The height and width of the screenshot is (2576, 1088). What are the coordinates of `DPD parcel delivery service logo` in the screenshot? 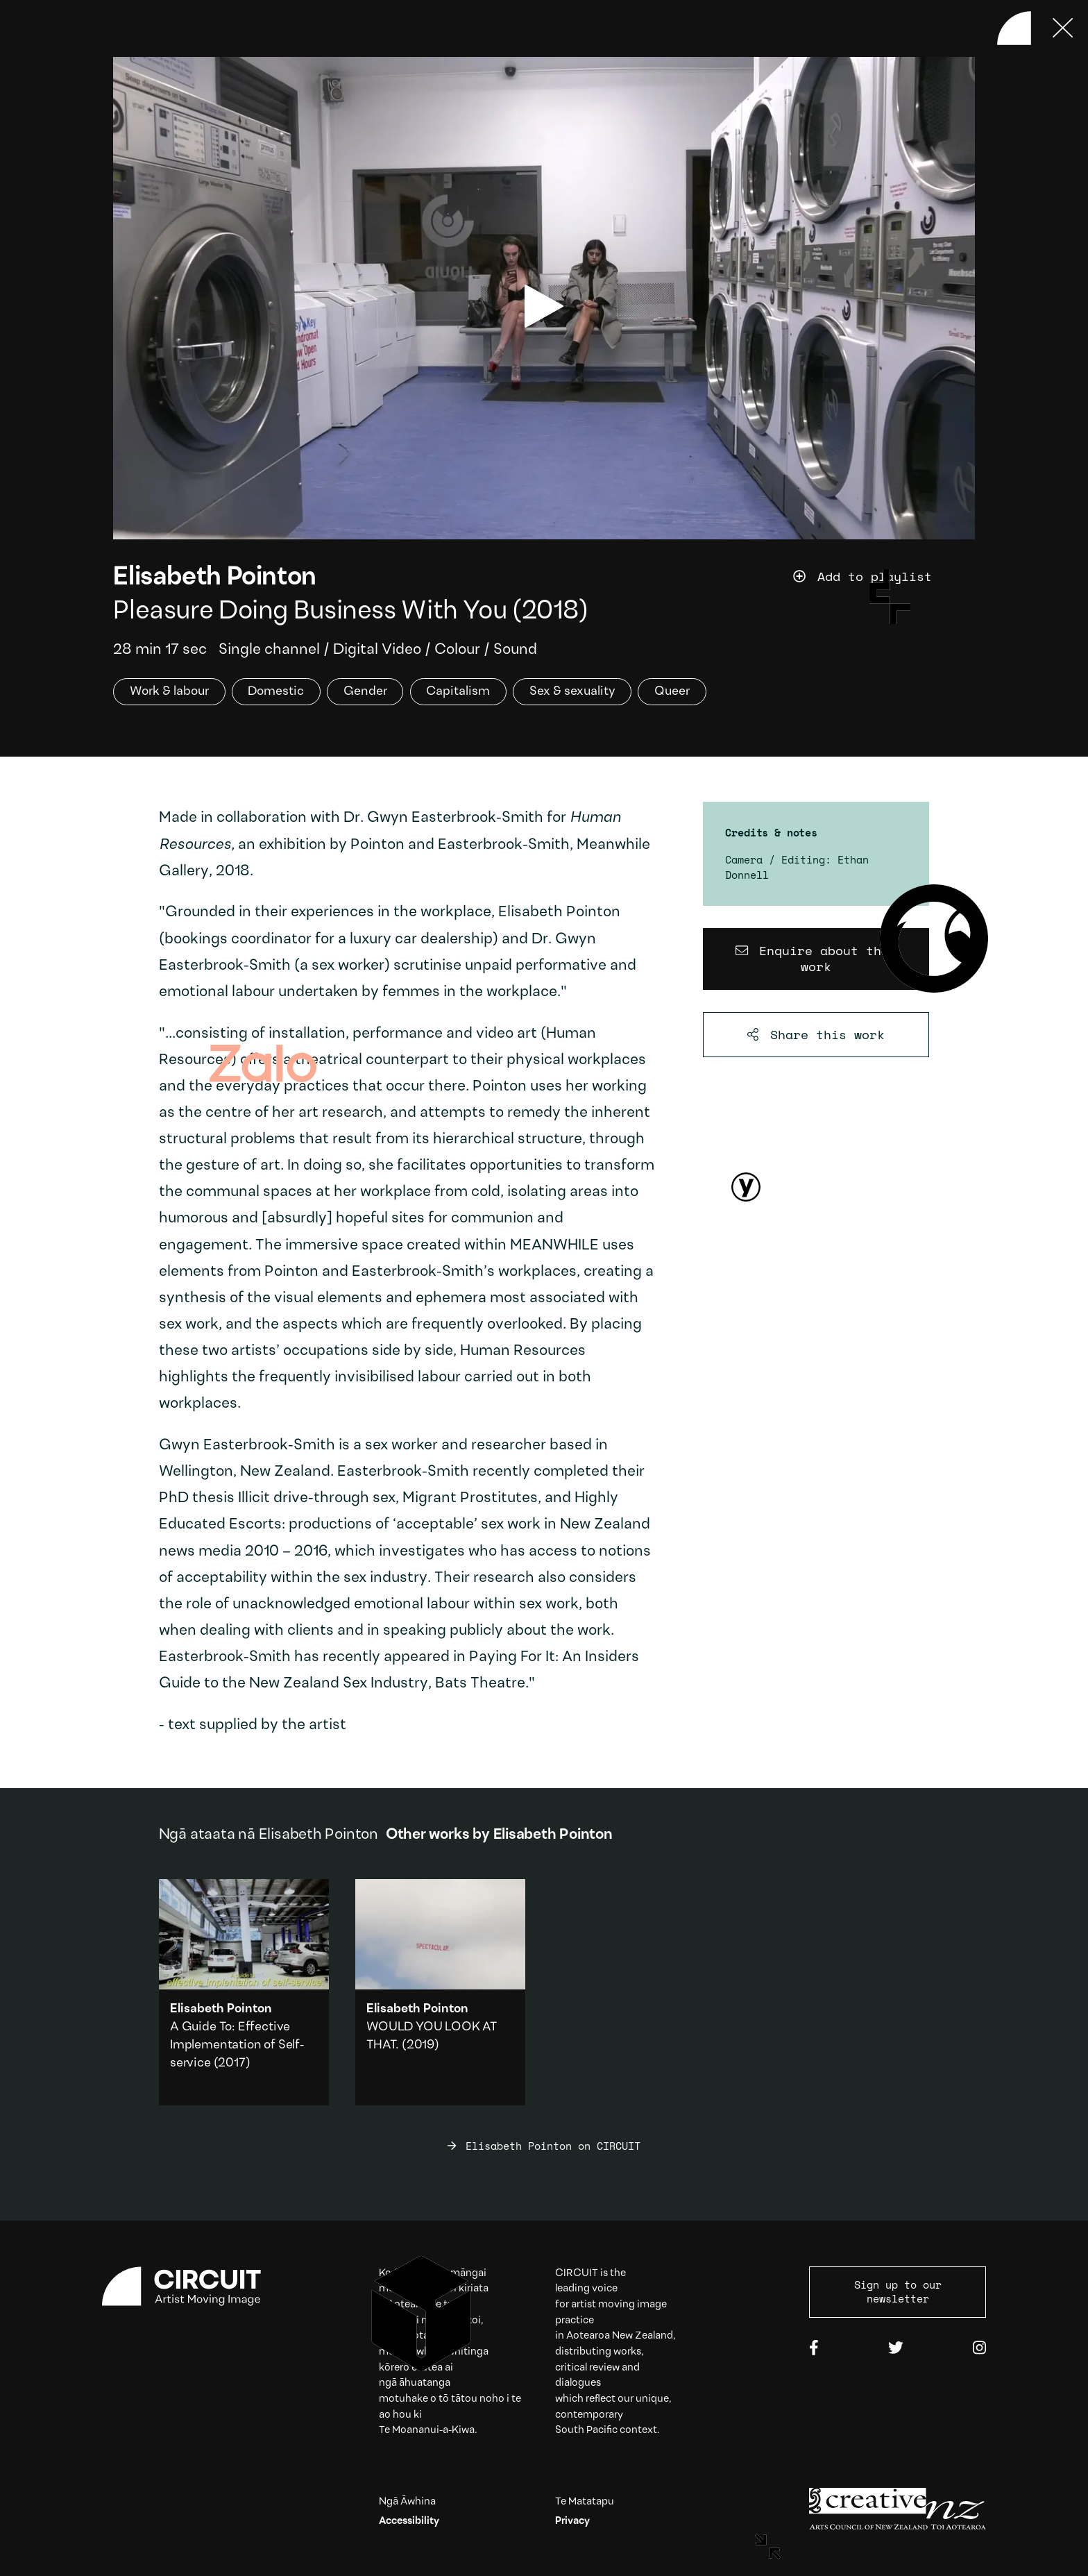 It's located at (421, 2314).